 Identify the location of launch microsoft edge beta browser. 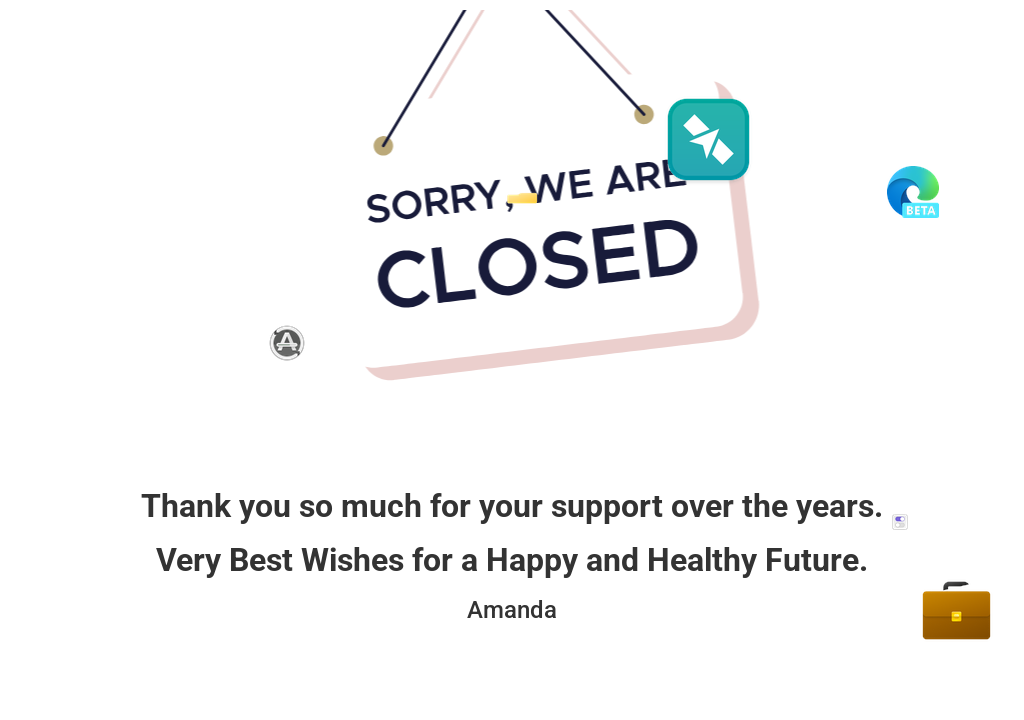
(913, 192).